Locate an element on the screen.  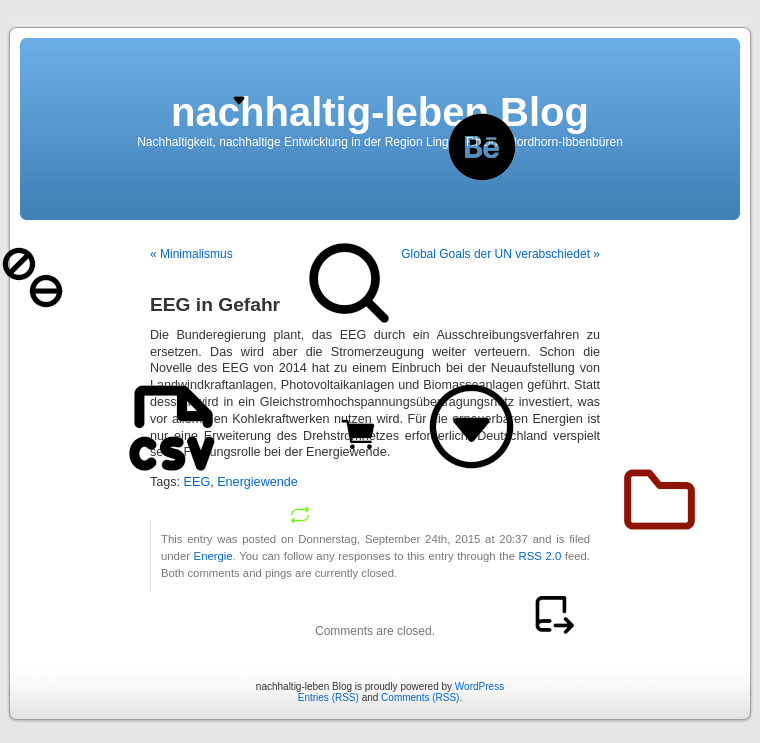
view Behance portfolio is located at coordinates (482, 147).